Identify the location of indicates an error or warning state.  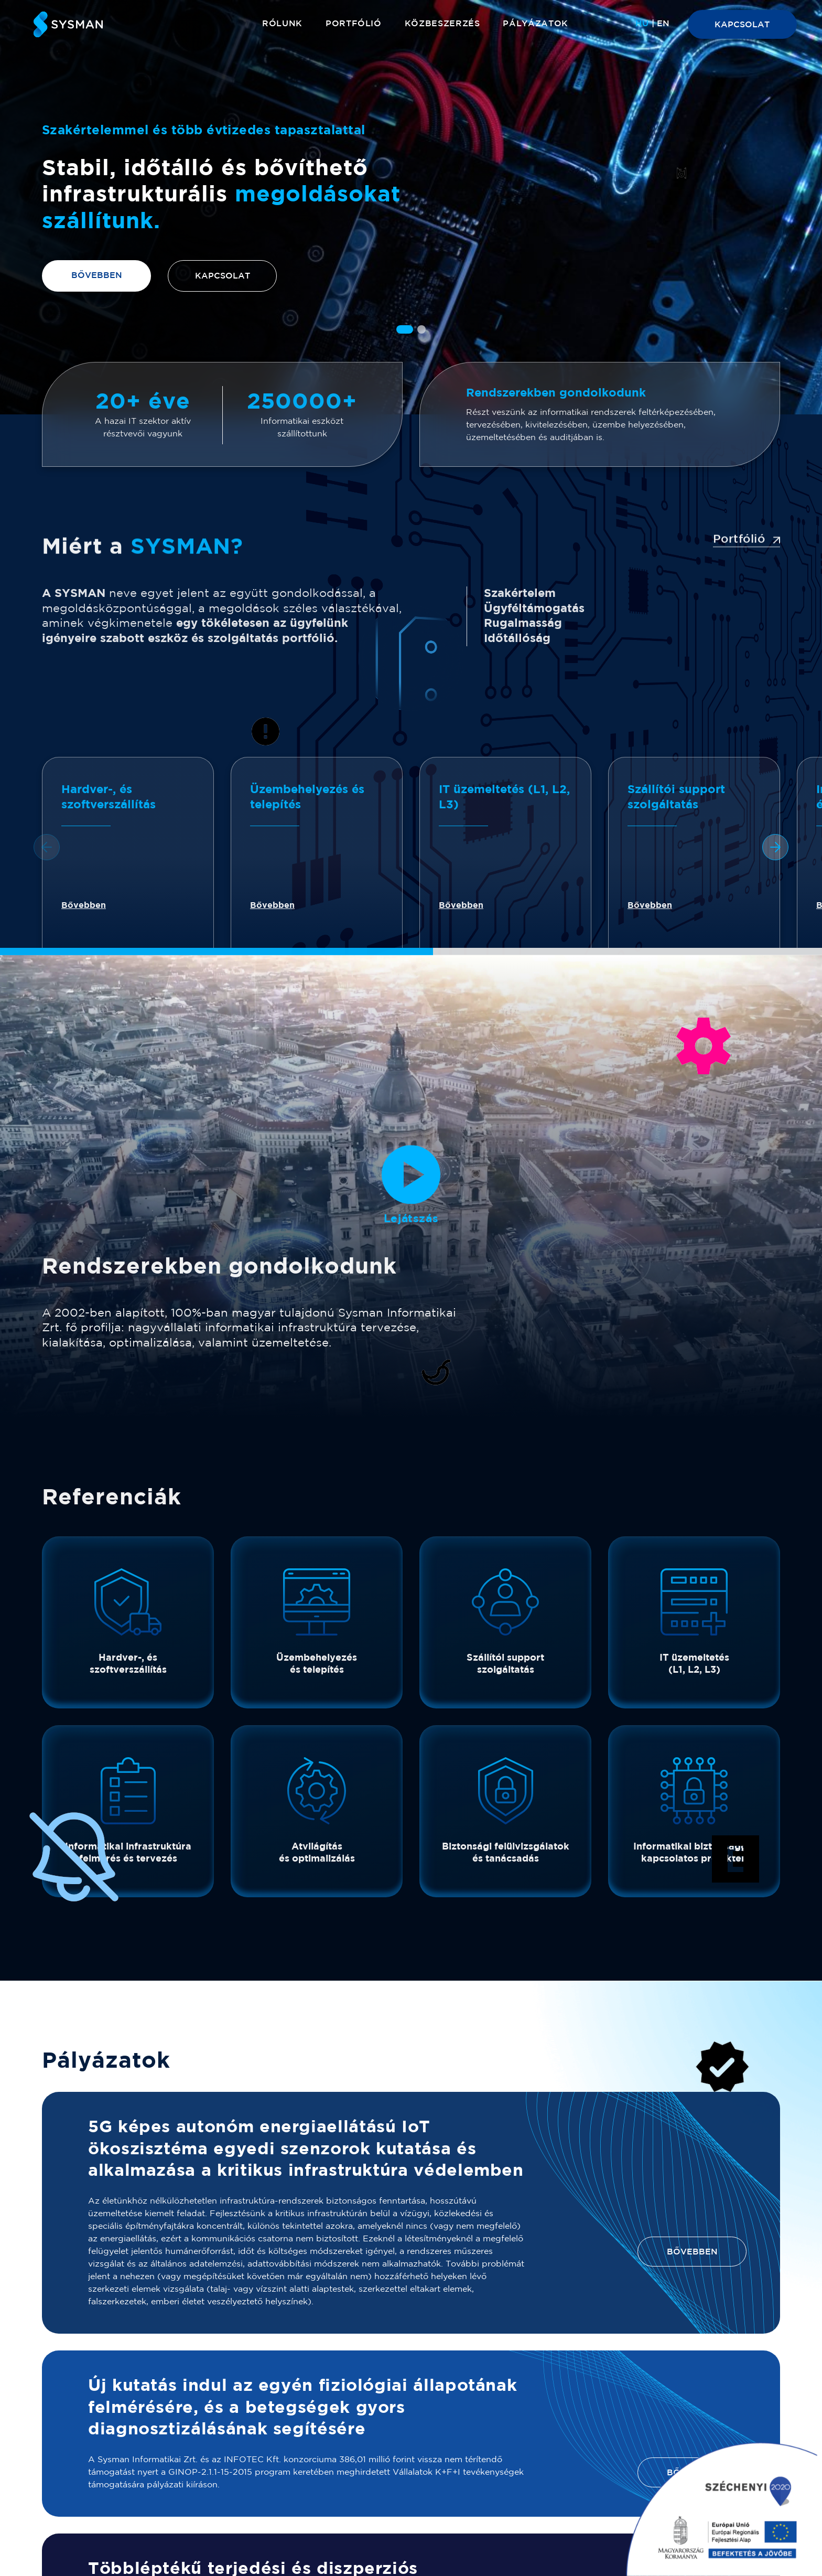
(265, 731).